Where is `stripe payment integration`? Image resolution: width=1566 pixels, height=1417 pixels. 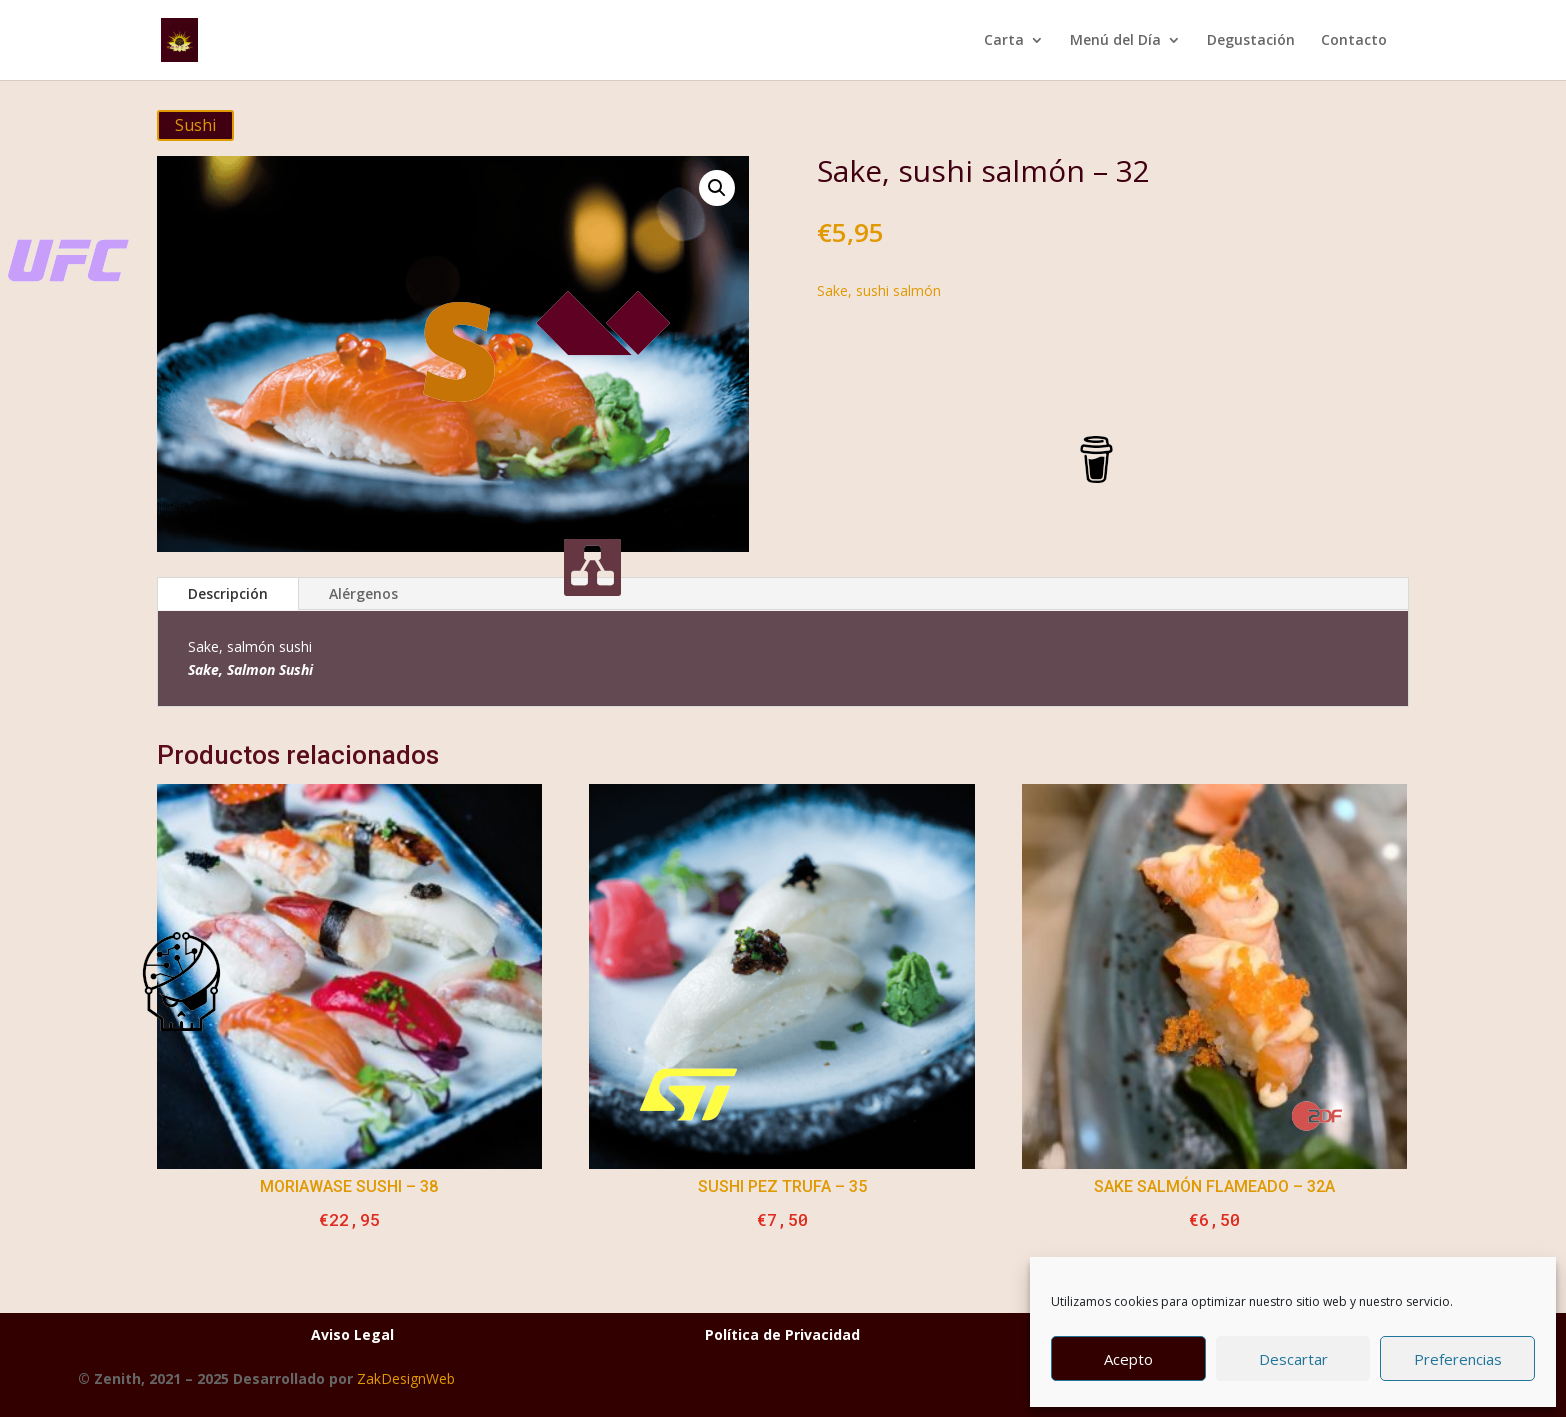
stripe payment integration is located at coordinates (459, 352).